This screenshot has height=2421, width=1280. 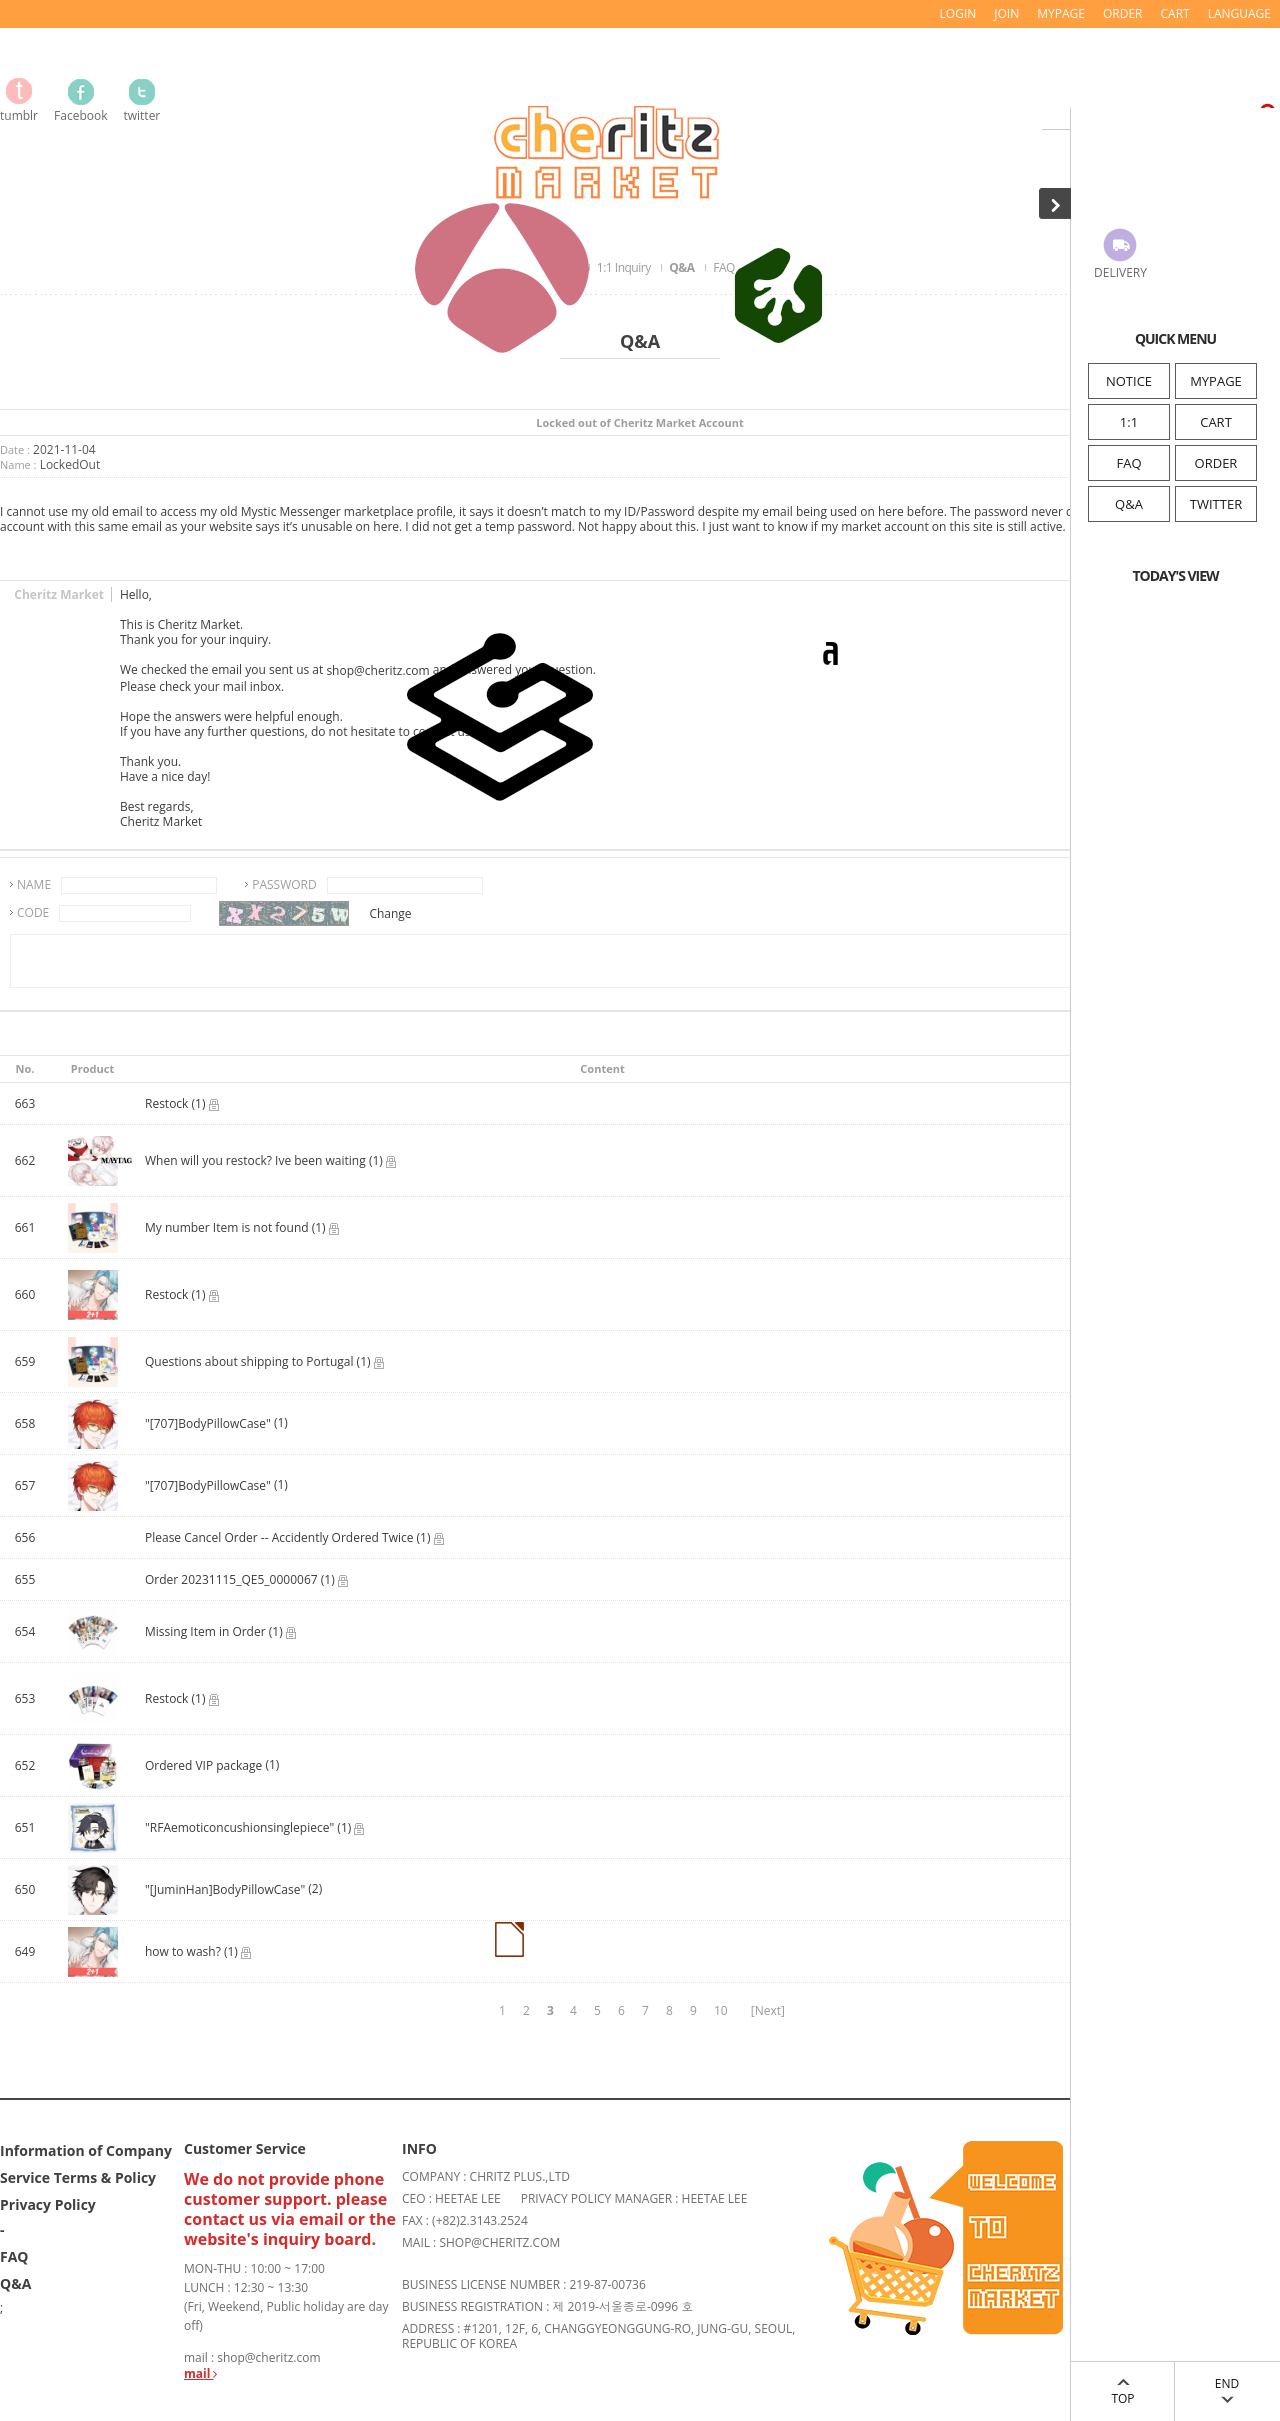 I want to click on open Traefik Proxy dashboard, so click(x=500, y=717).